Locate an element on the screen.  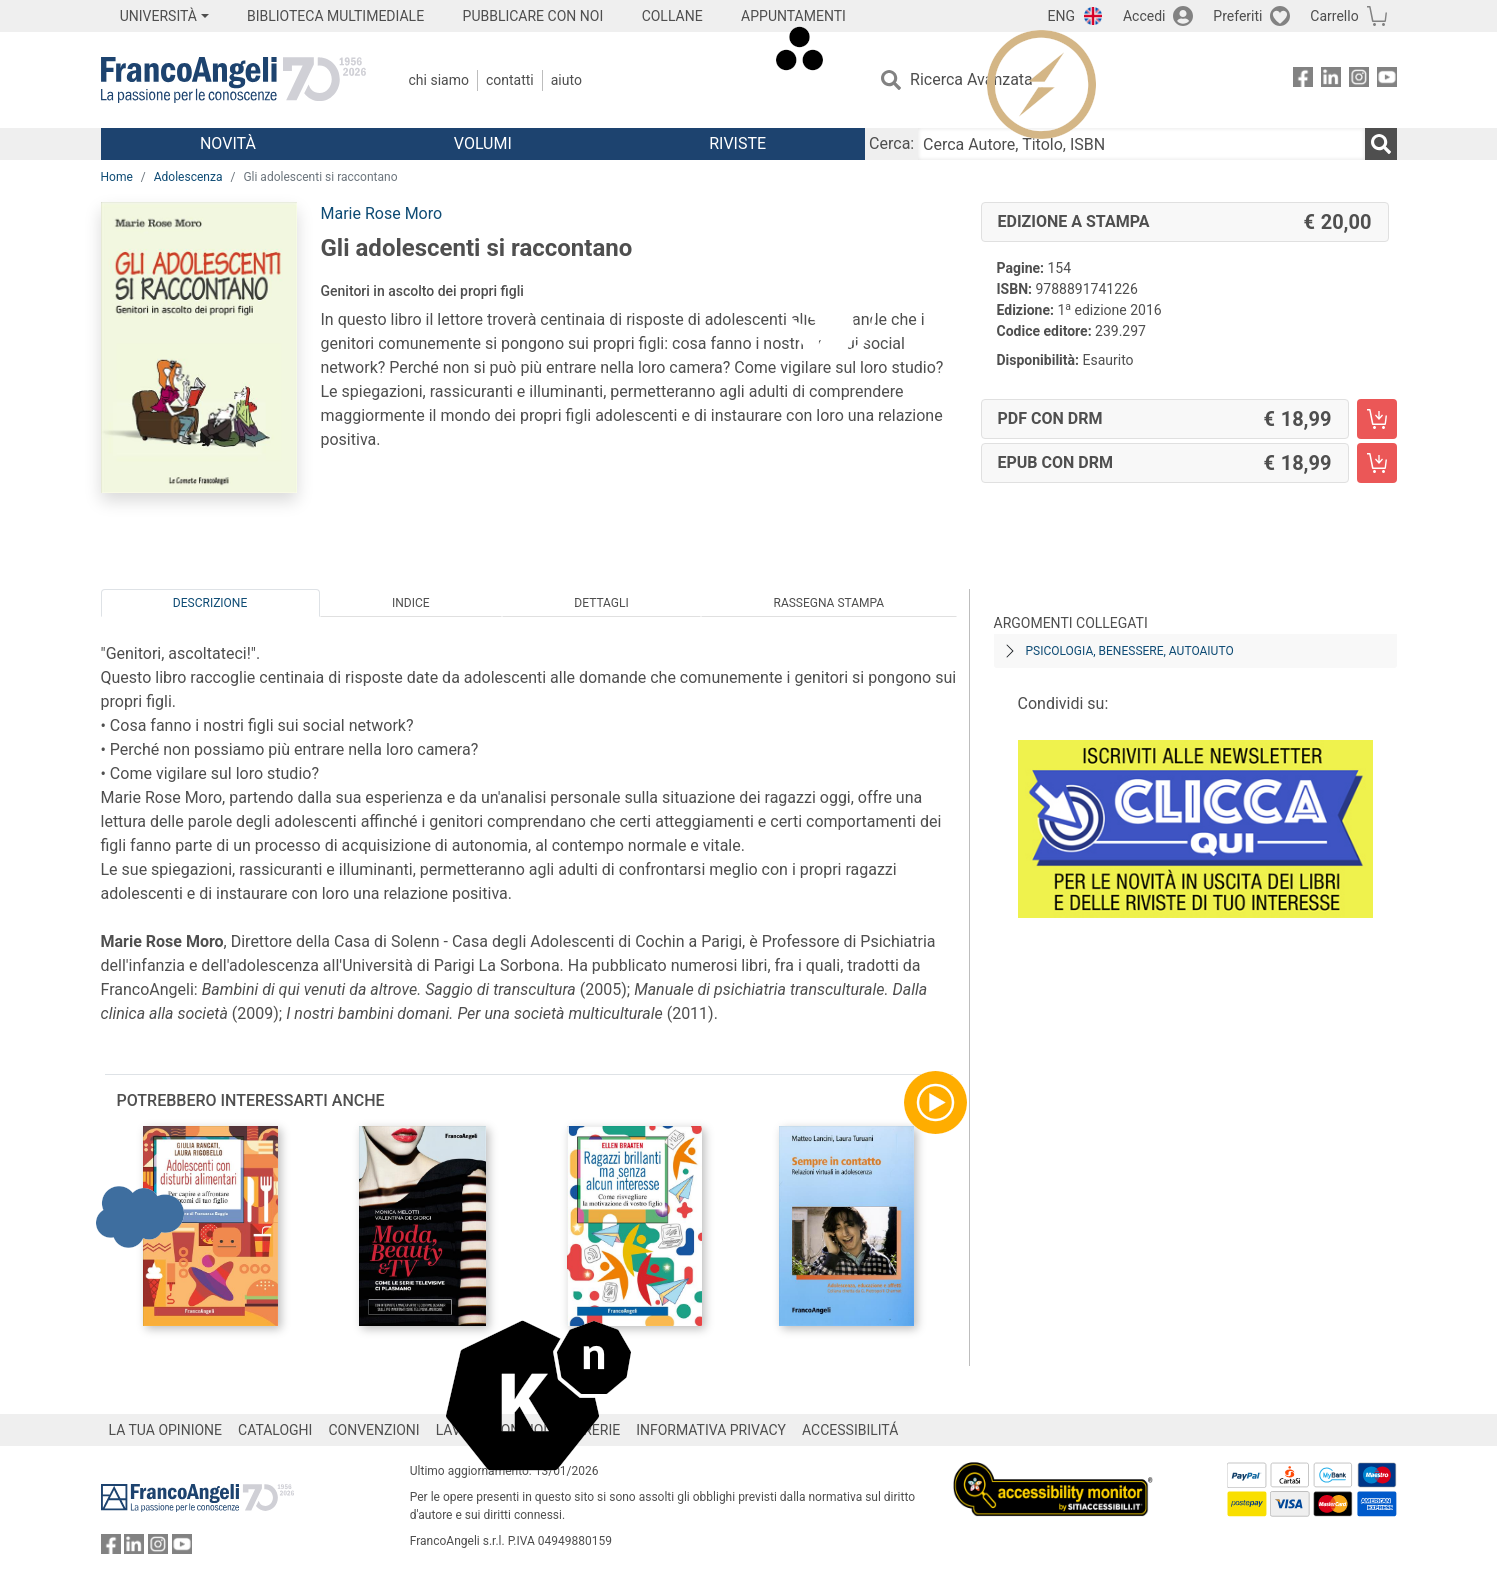
open Salesforce CRM app is located at coordinates (140, 1217).